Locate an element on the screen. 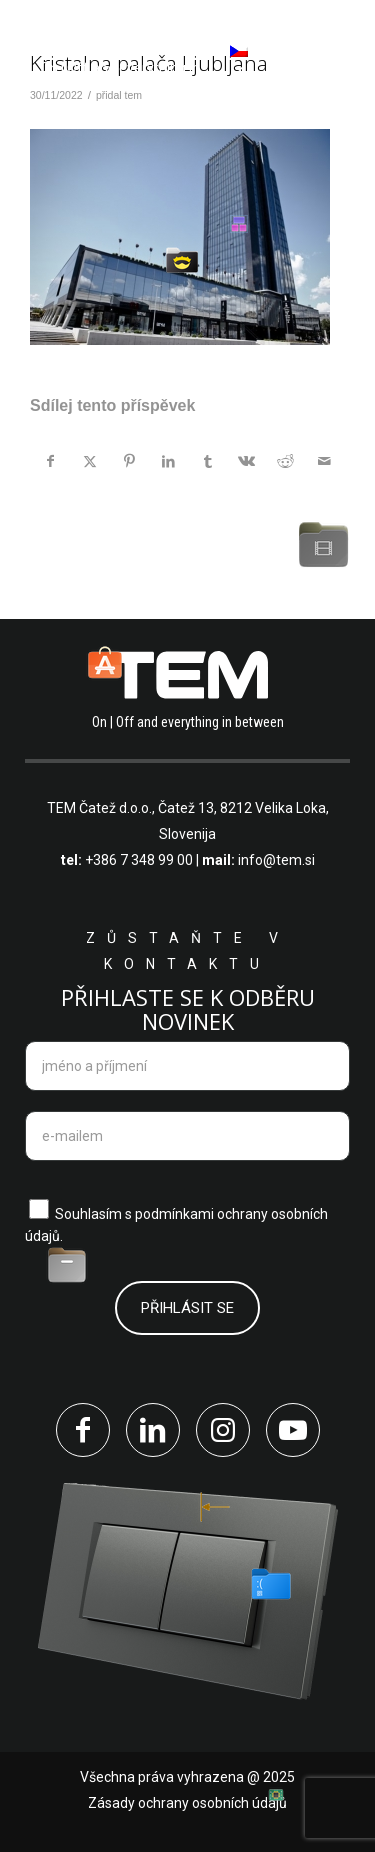 This screenshot has height=1852, width=375. open cpu-x system information utility is located at coordinates (276, 1795).